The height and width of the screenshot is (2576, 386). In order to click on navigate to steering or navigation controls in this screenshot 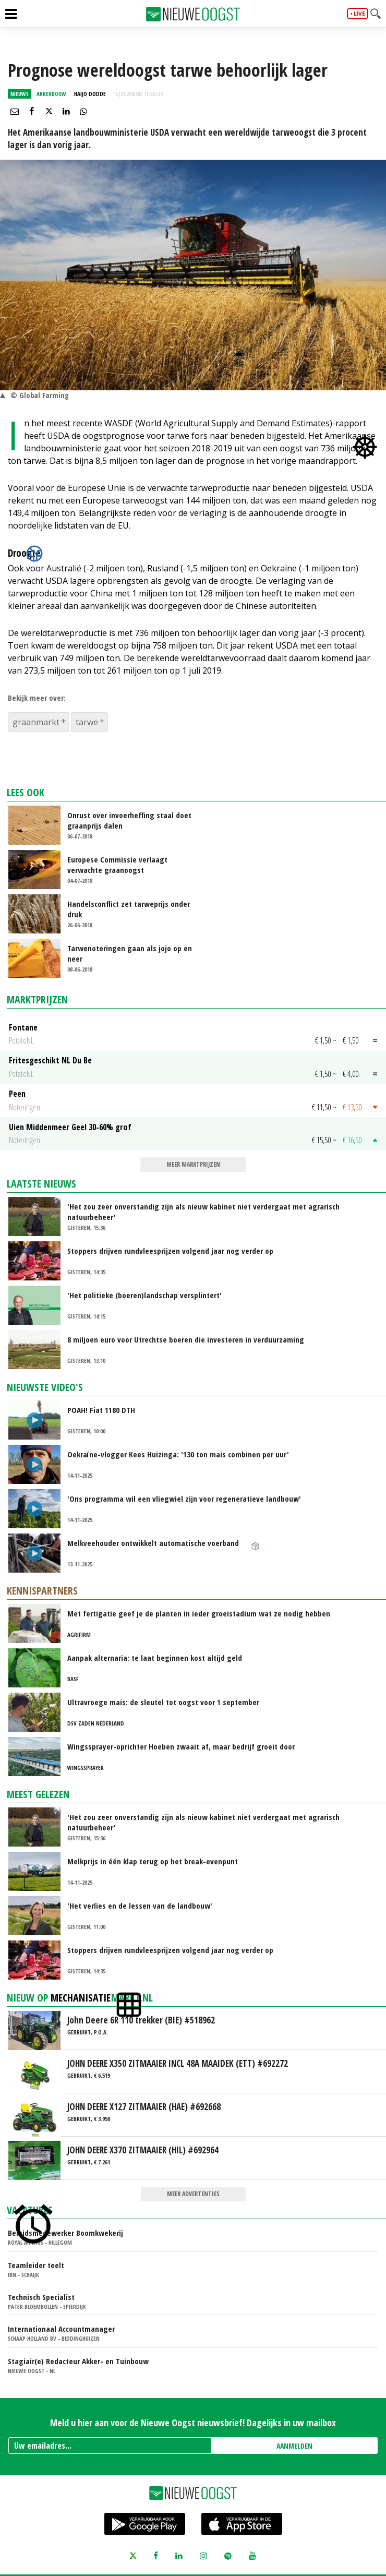, I will do `click(365, 447)`.